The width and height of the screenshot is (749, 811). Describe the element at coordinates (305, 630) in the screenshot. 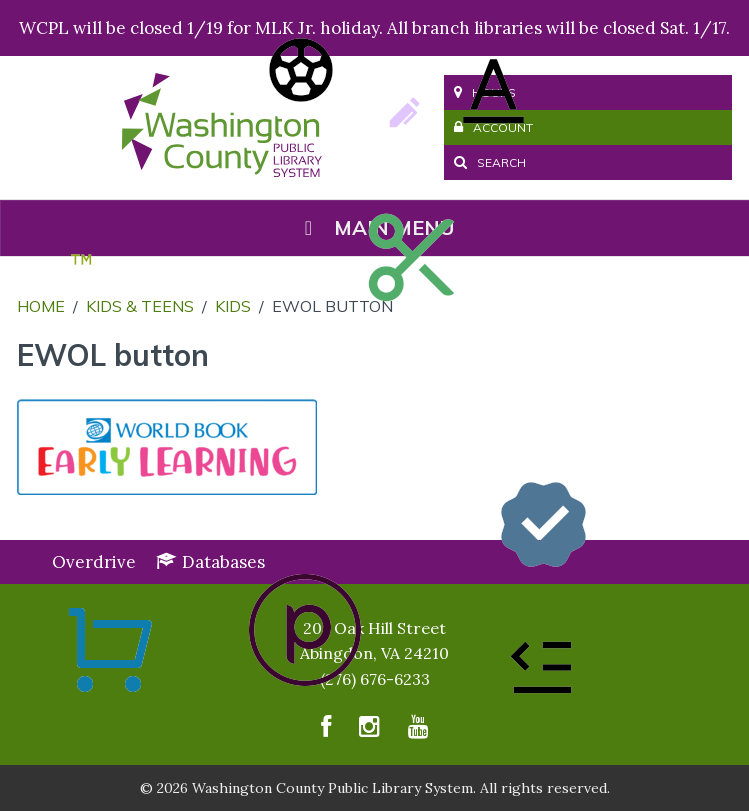

I see `planet logo` at that location.